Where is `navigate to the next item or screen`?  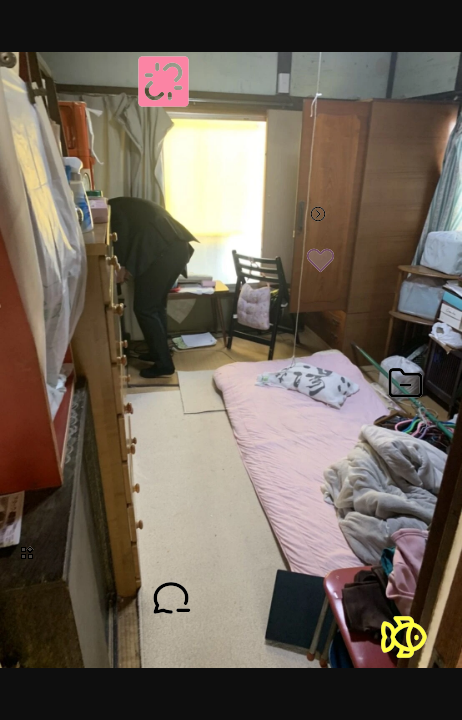 navigate to the next item or screen is located at coordinates (318, 214).